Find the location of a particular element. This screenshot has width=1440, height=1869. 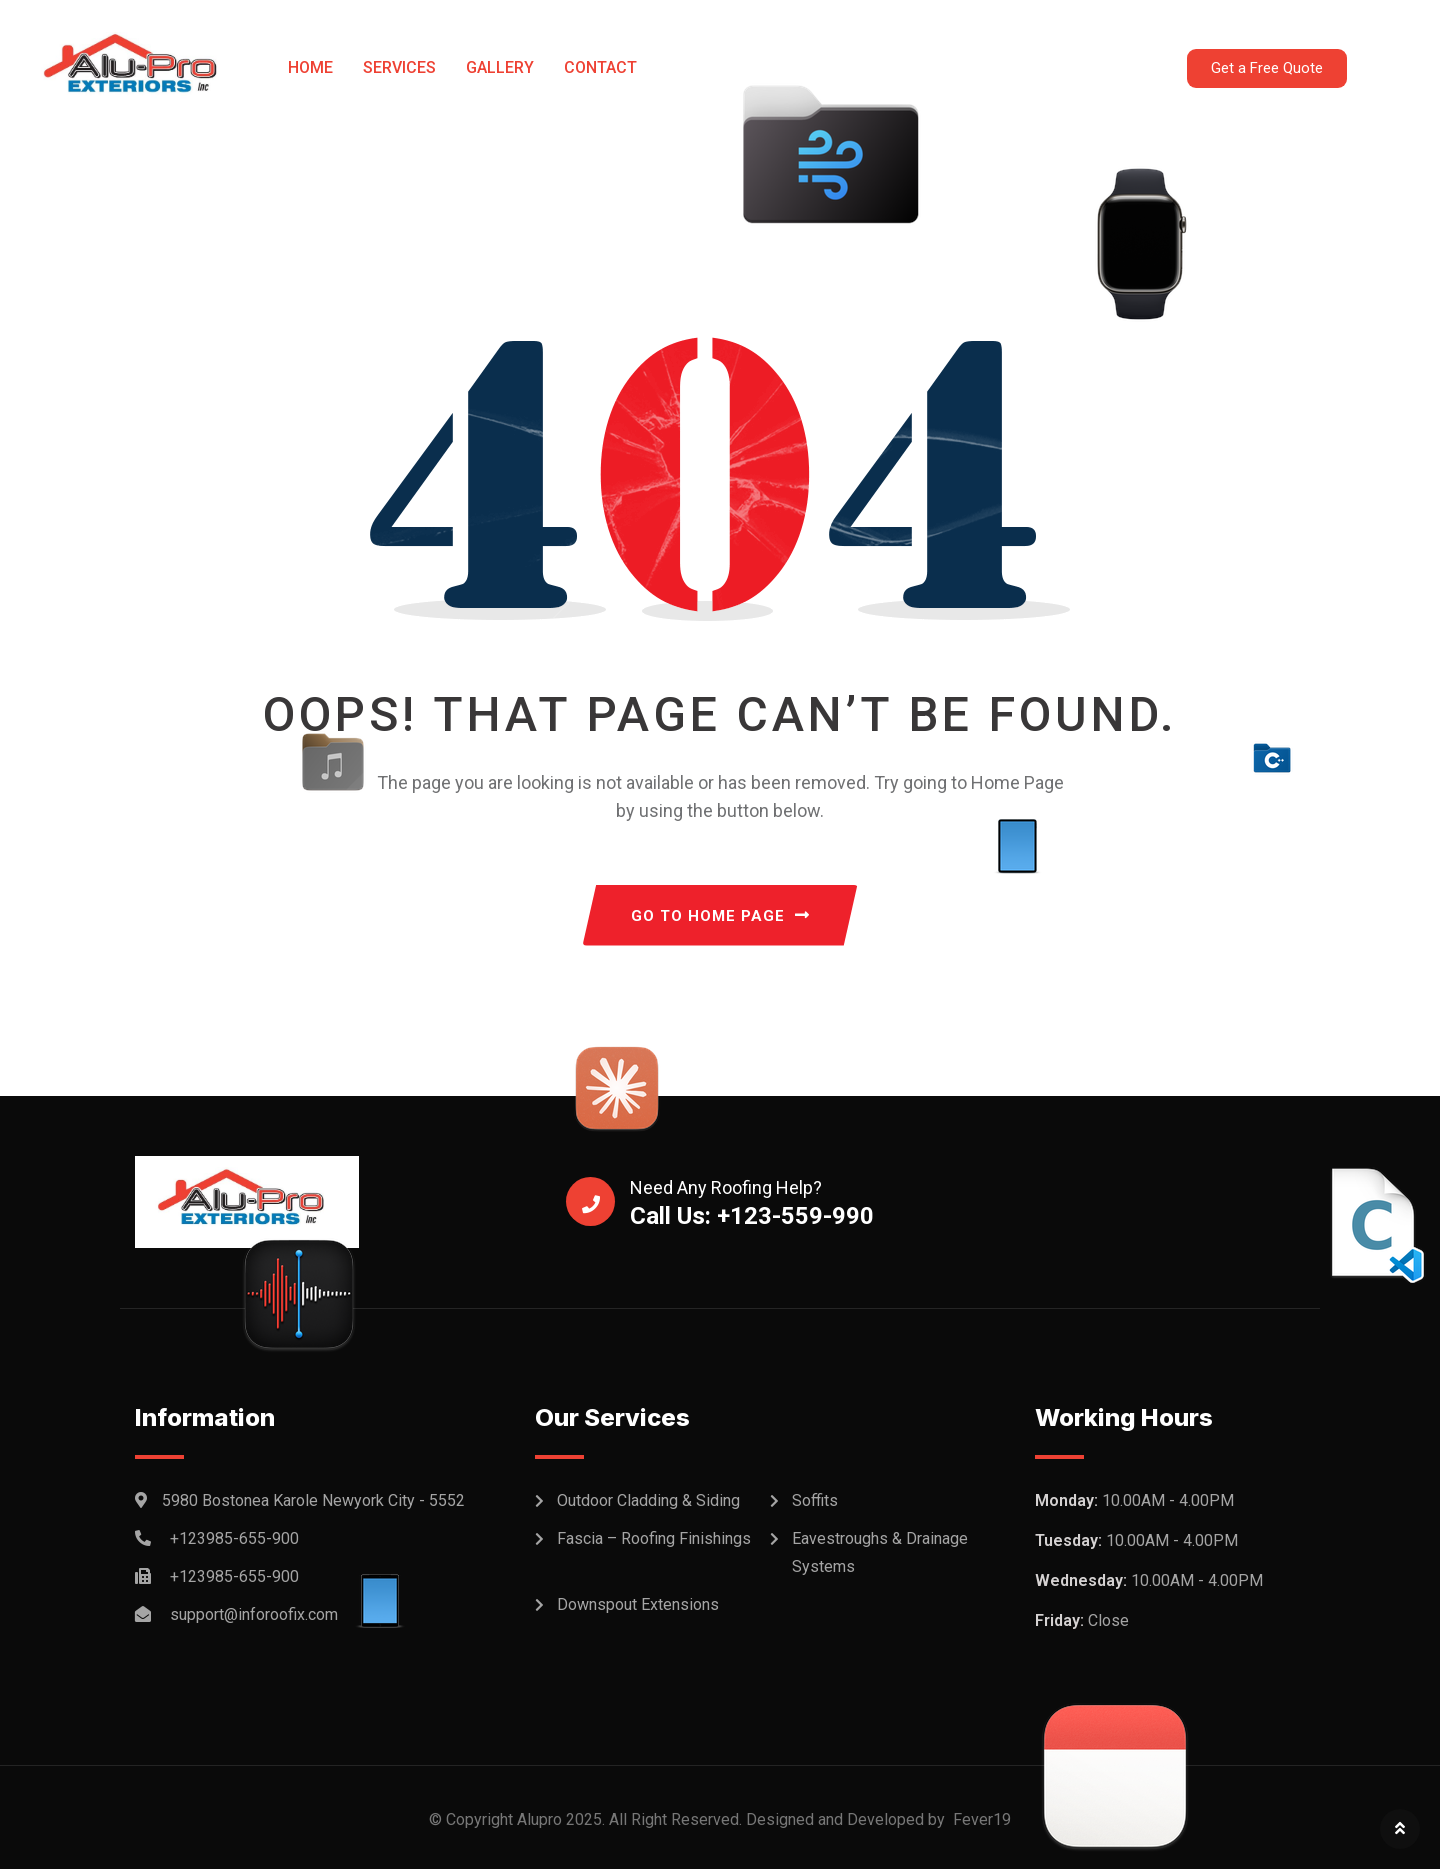

open windicss project folder is located at coordinates (830, 159).